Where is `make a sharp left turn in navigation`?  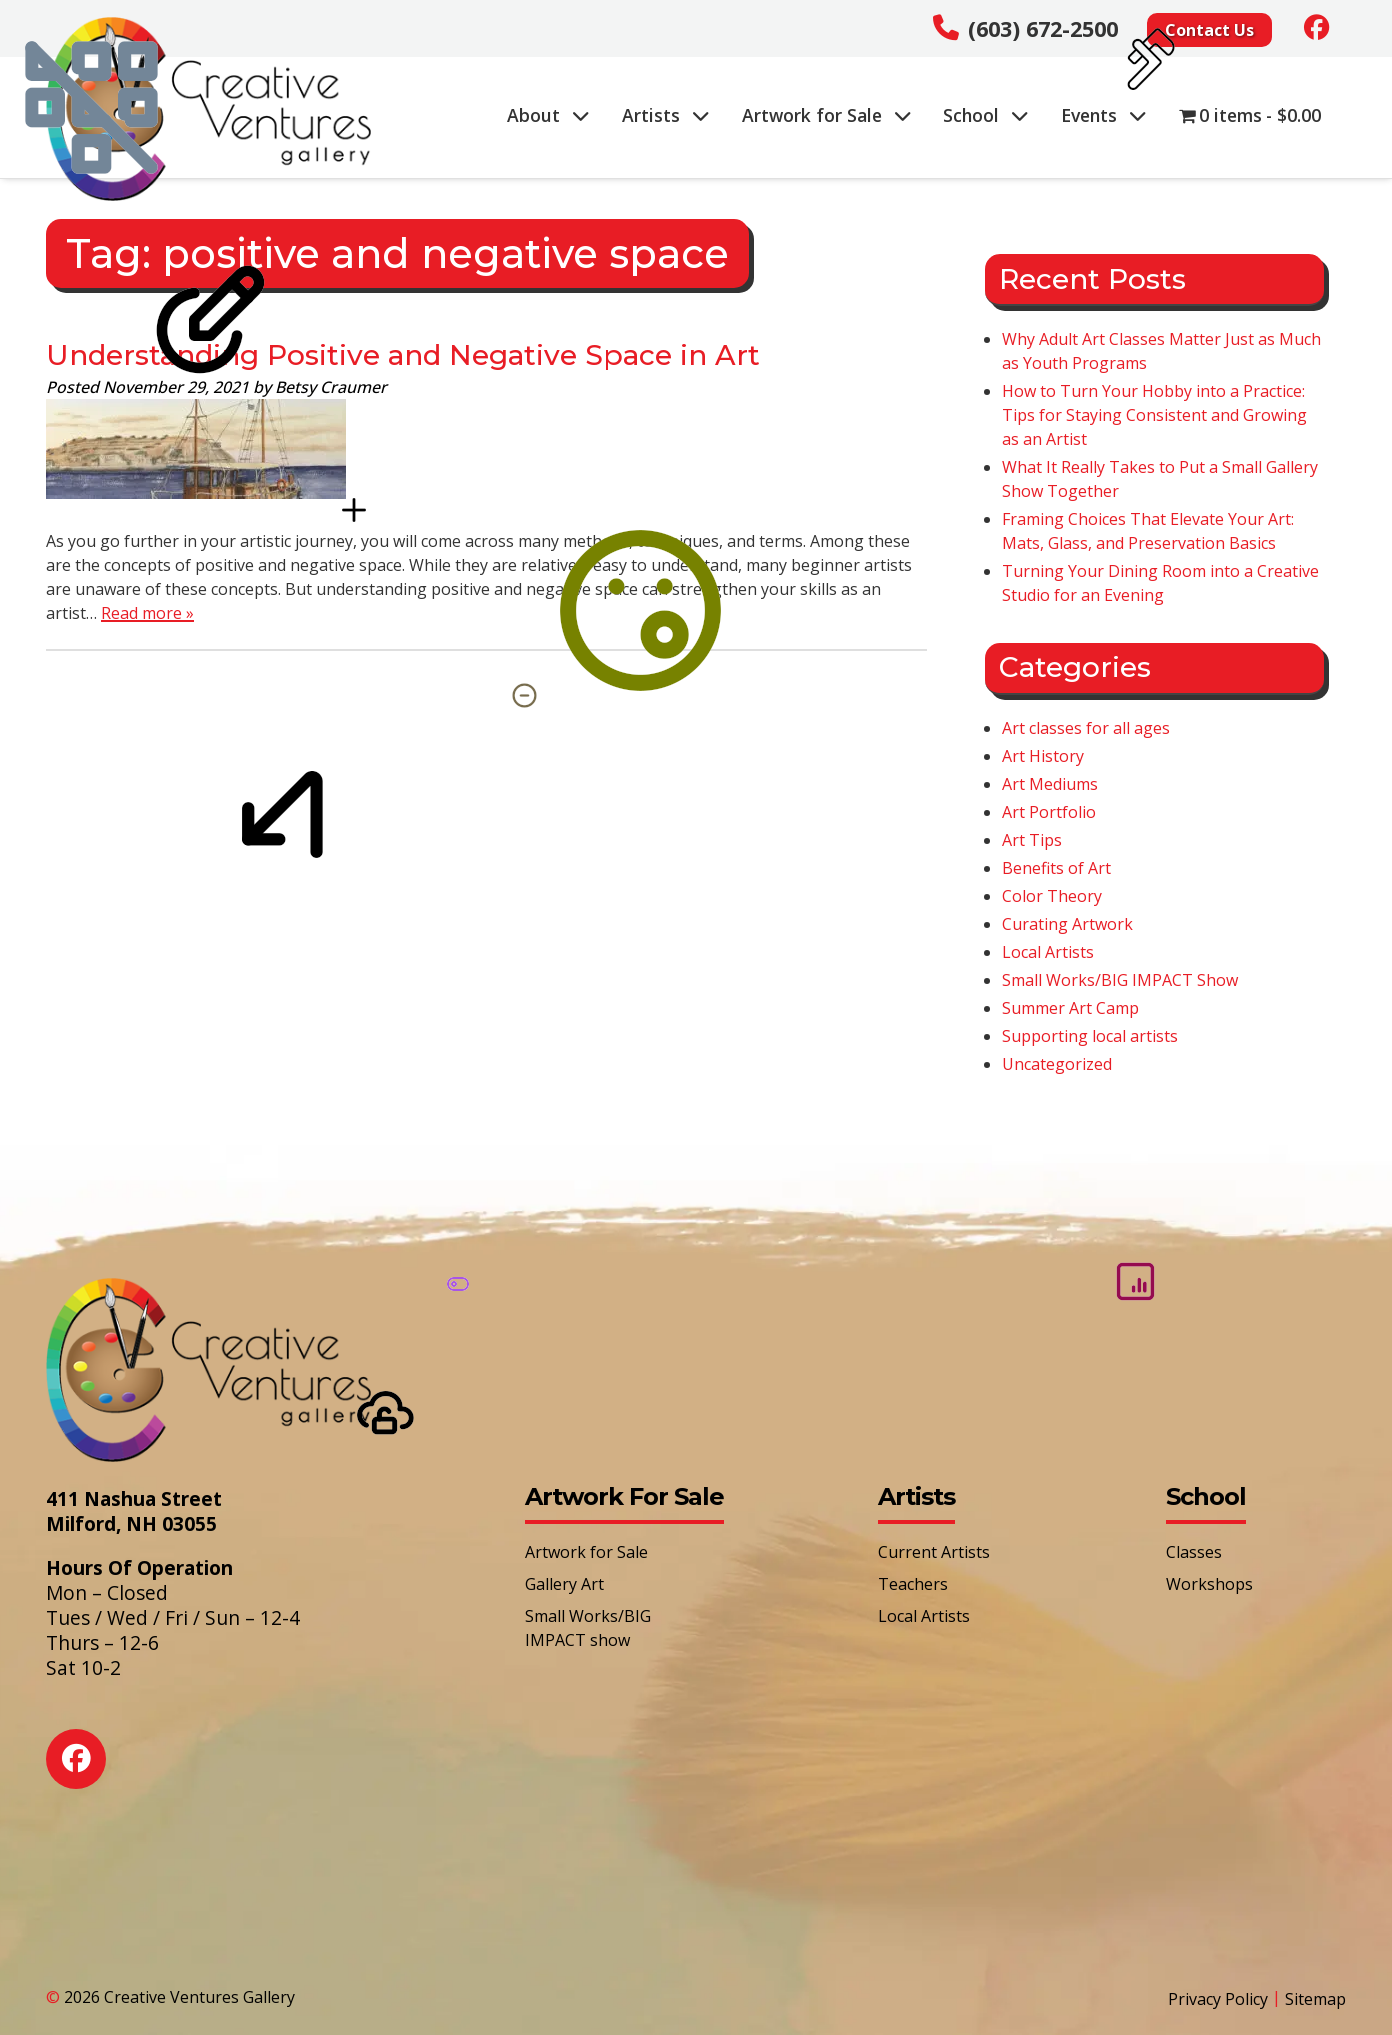 make a sharp left turn in navigation is located at coordinates (285, 814).